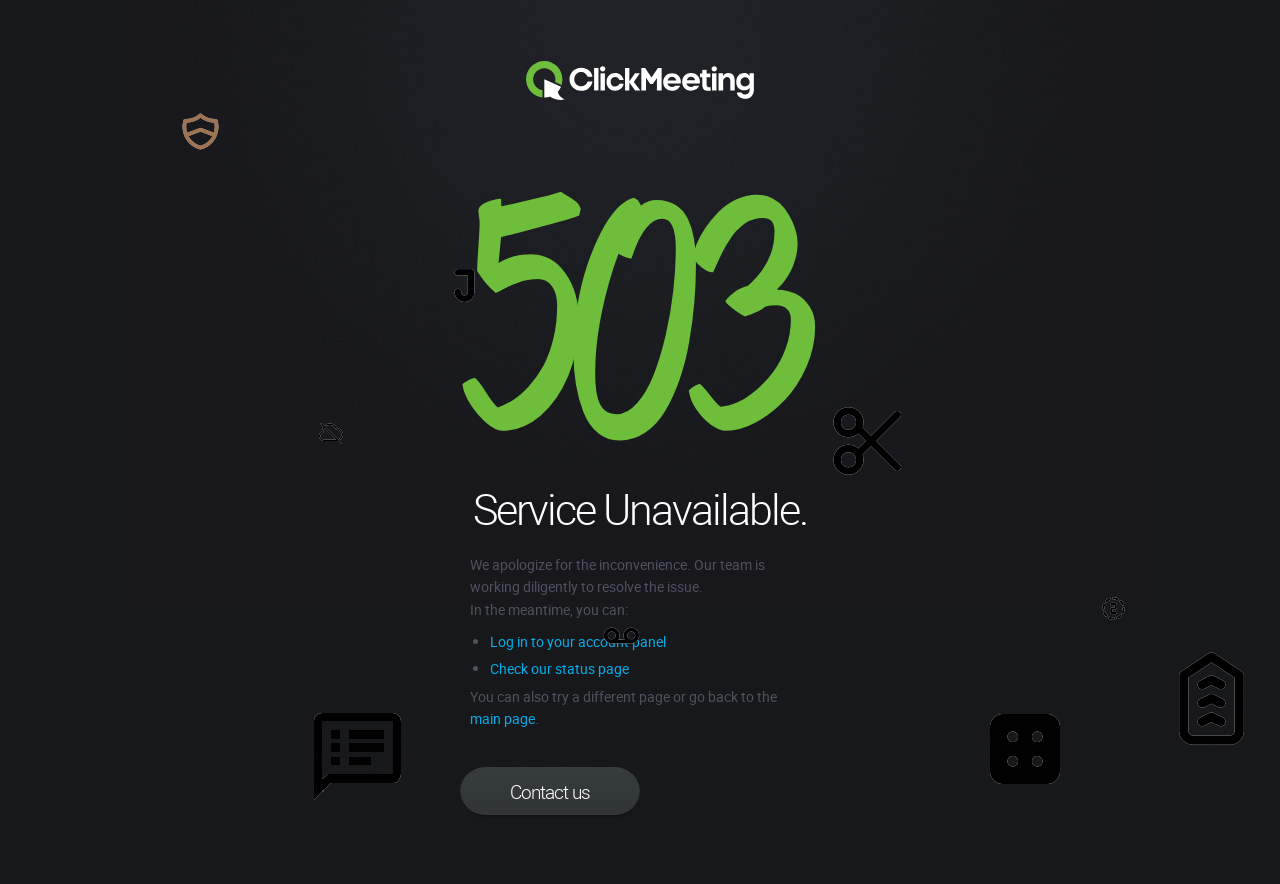 The image size is (1280, 884). Describe the element at coordinates (1113, 608) in the screenshot. I see `step 2 of a multi-step process` at that location.